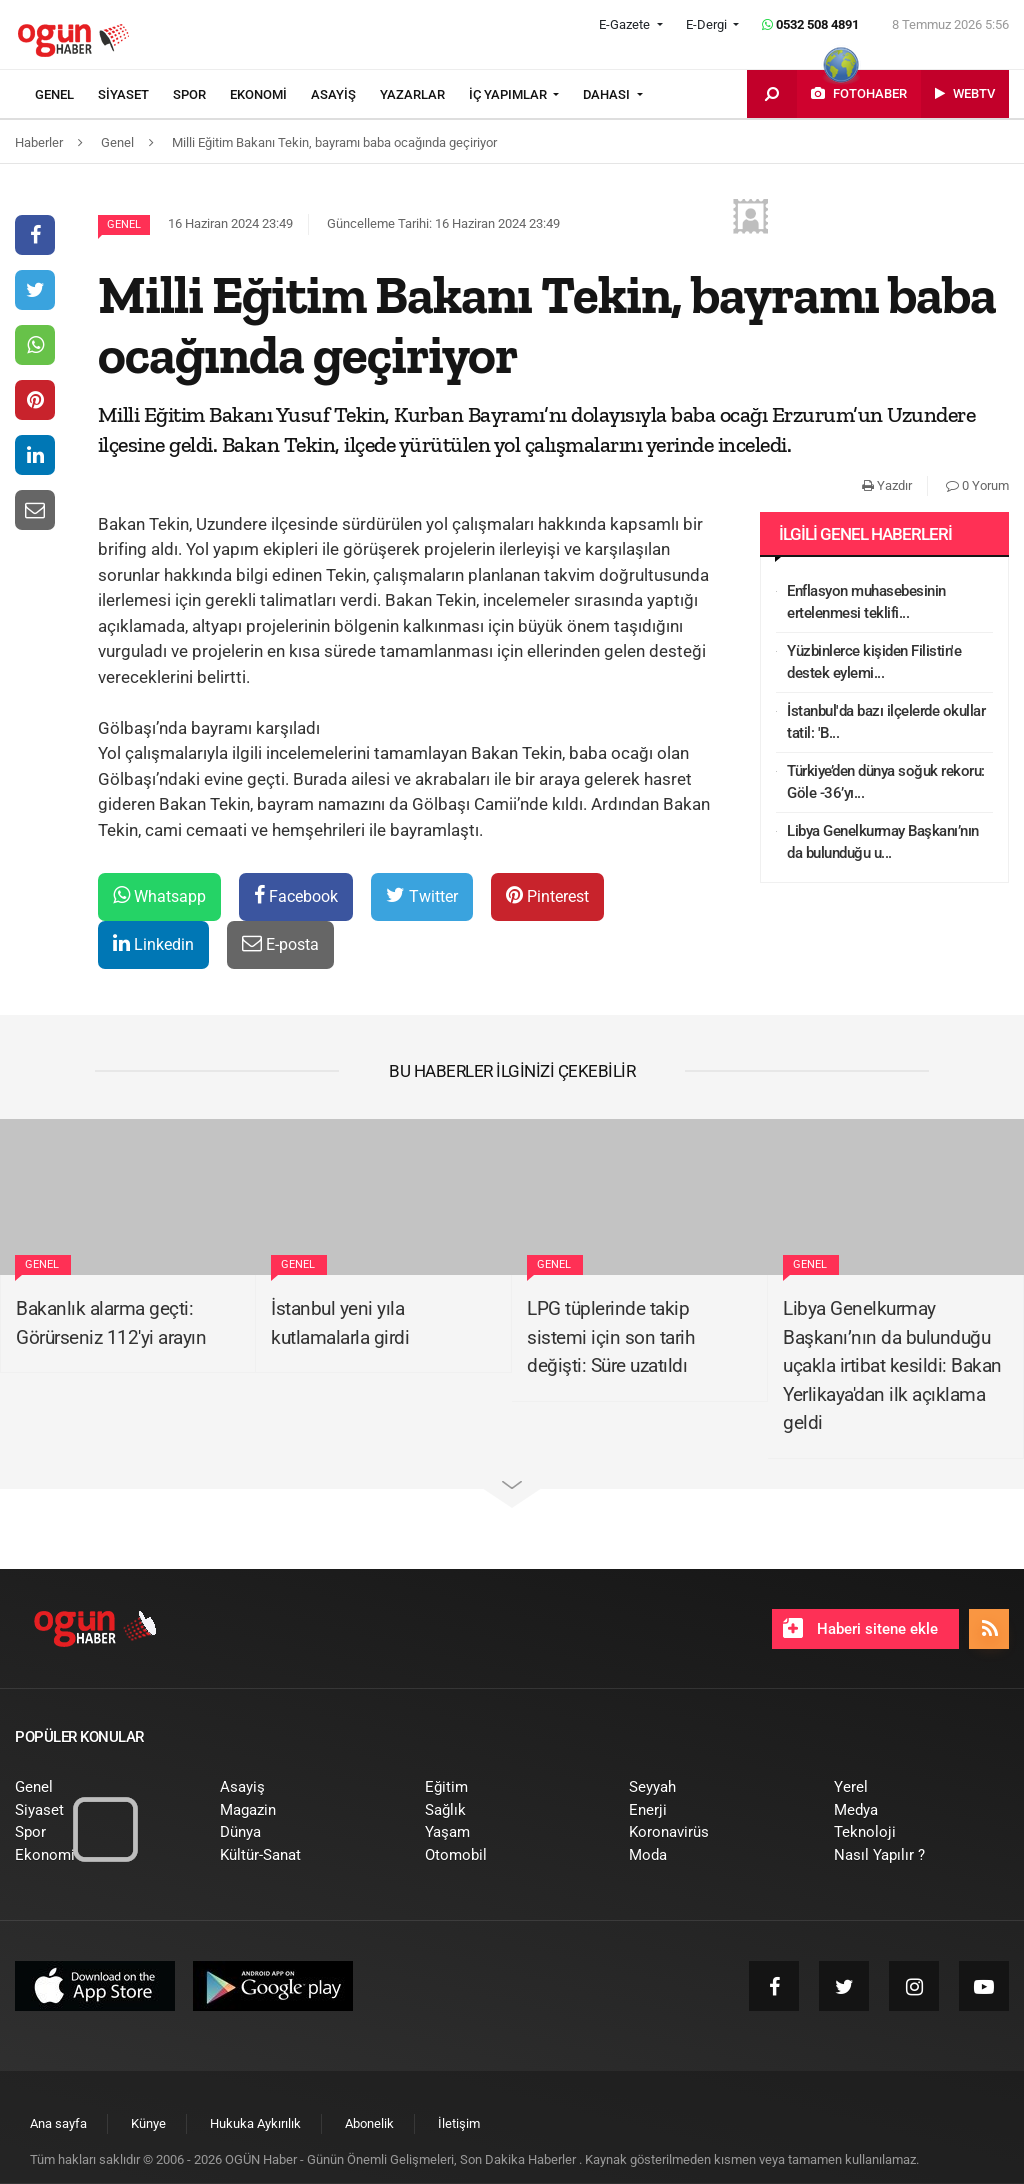 This screenshot has height=2184, width=1024. I want to click on send mail or compose a new message, so click(749, 217).